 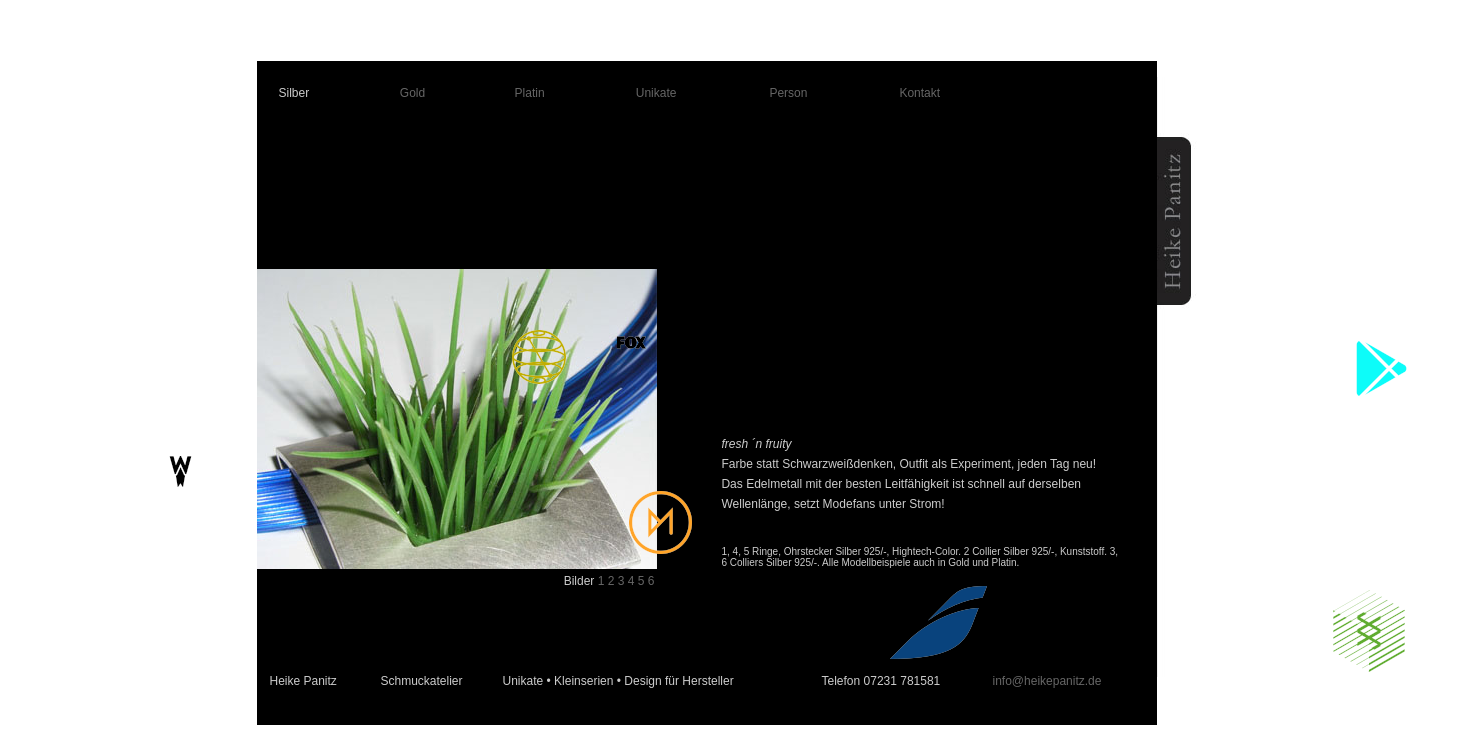 What do you see at coordinates (180, 471) in the screenshot?
I see `WP Rocket plugin logo` at bounding box center [180, 471].